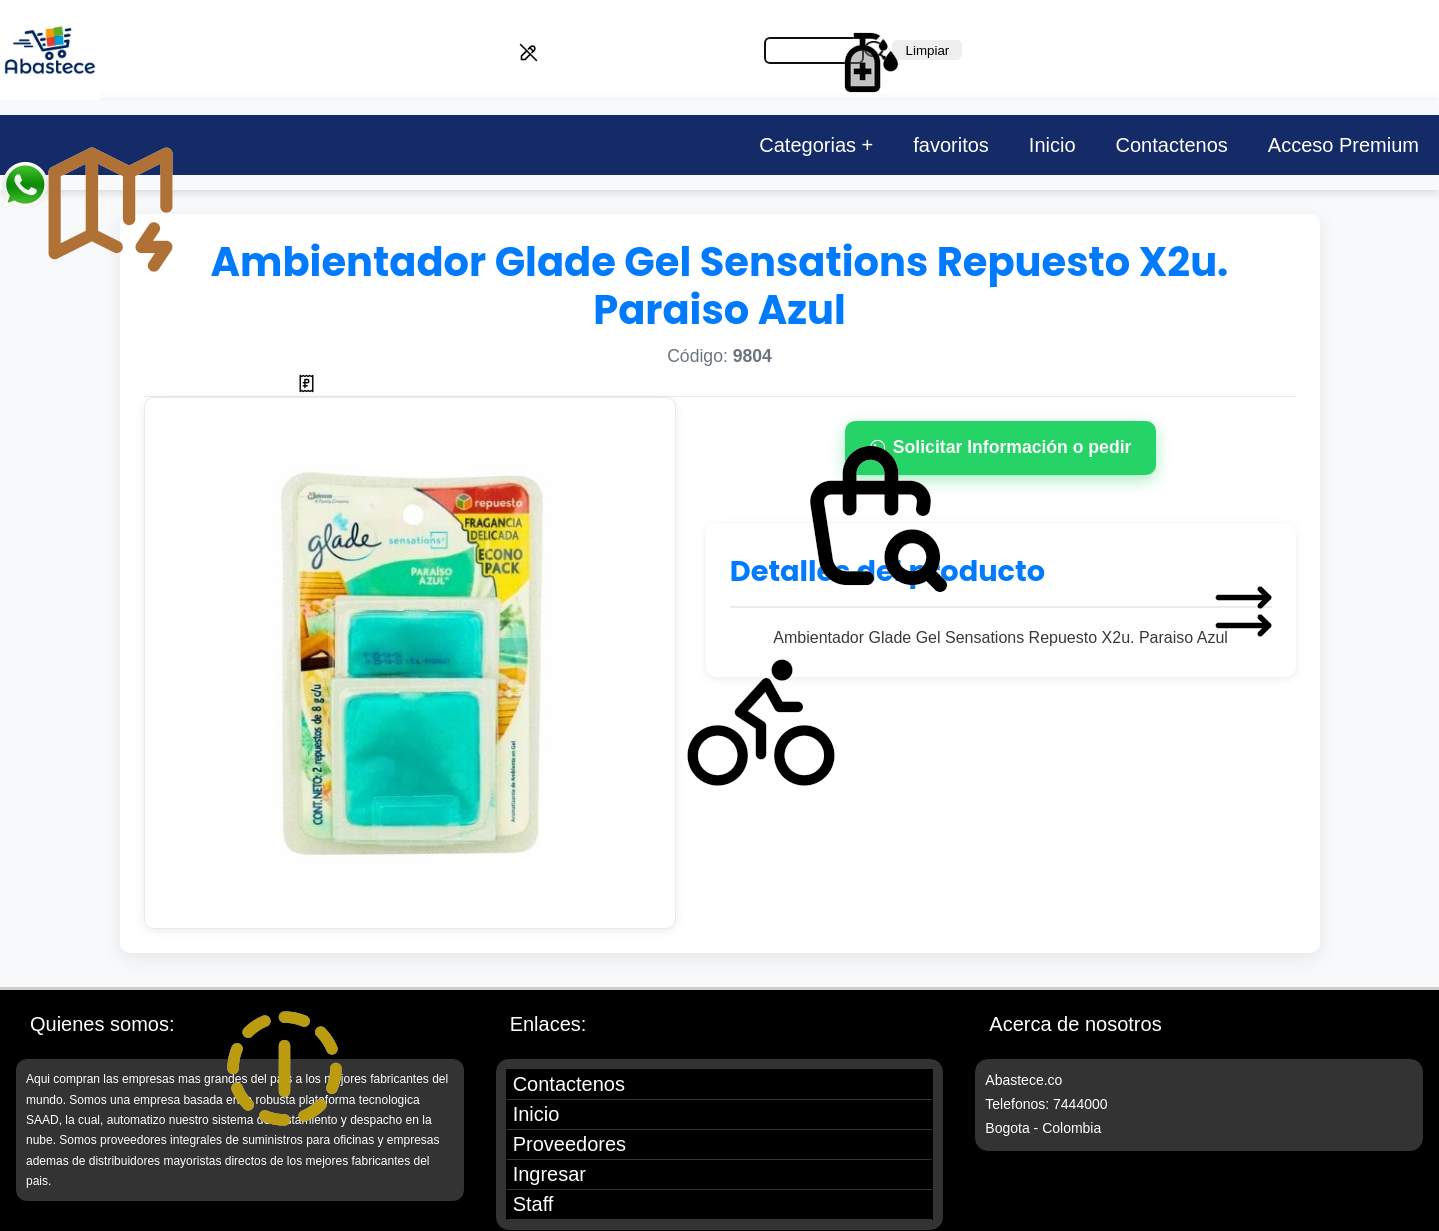 The height and width of the screenshot is (1231, 1439). I want to click on access bike-sharing or cycling options, so click(761, 720).